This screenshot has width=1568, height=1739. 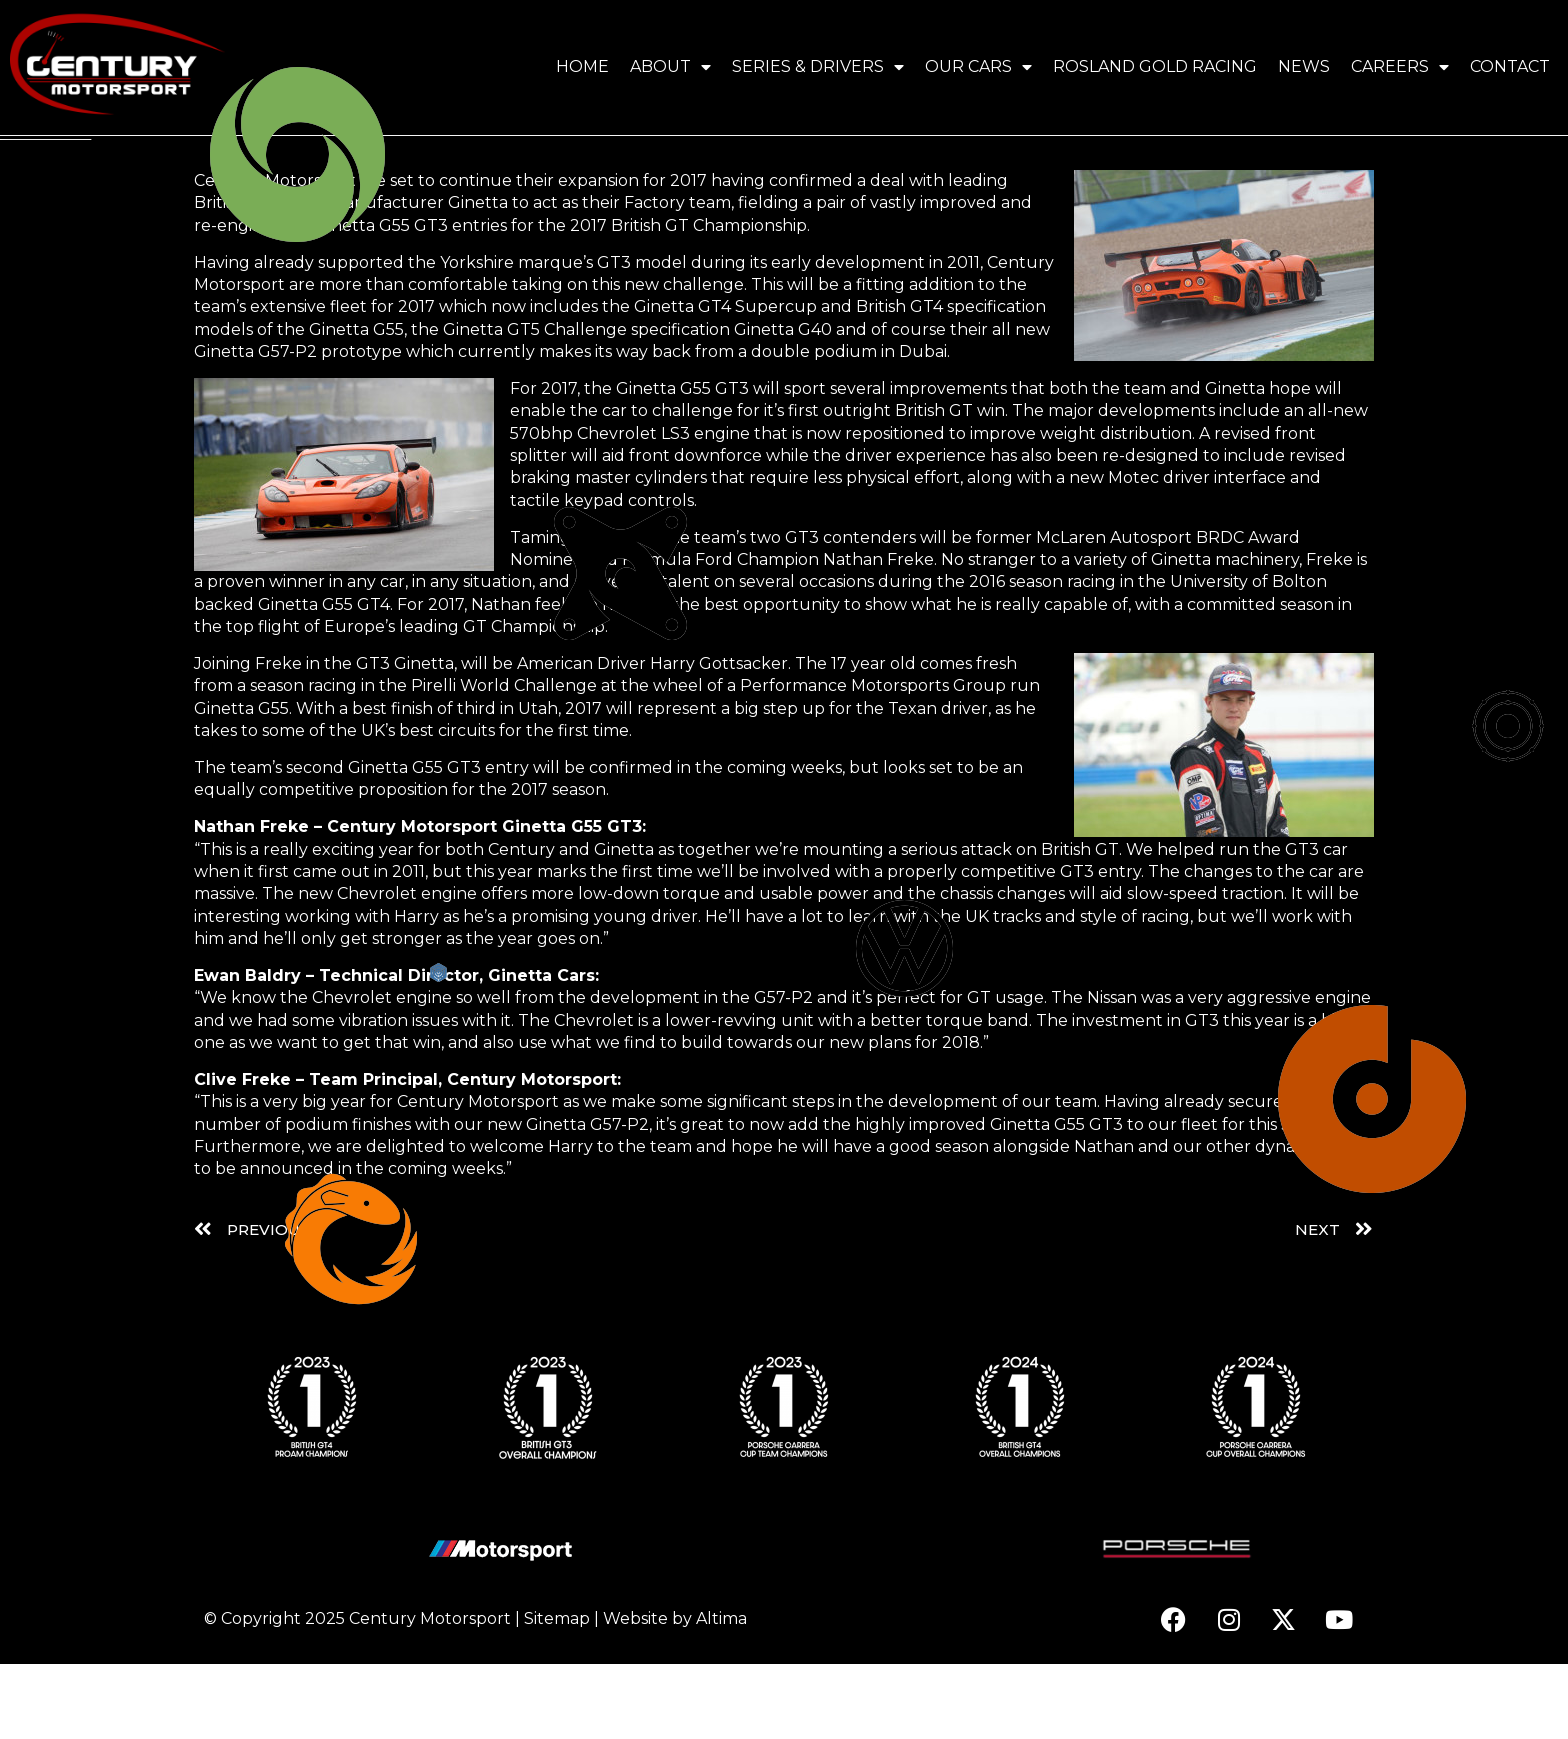 What do you see at coordinates (1508, 726) in the screenshot?
I see `KDE Neon Linux distribution logo` at bounding box center [1508, 726].